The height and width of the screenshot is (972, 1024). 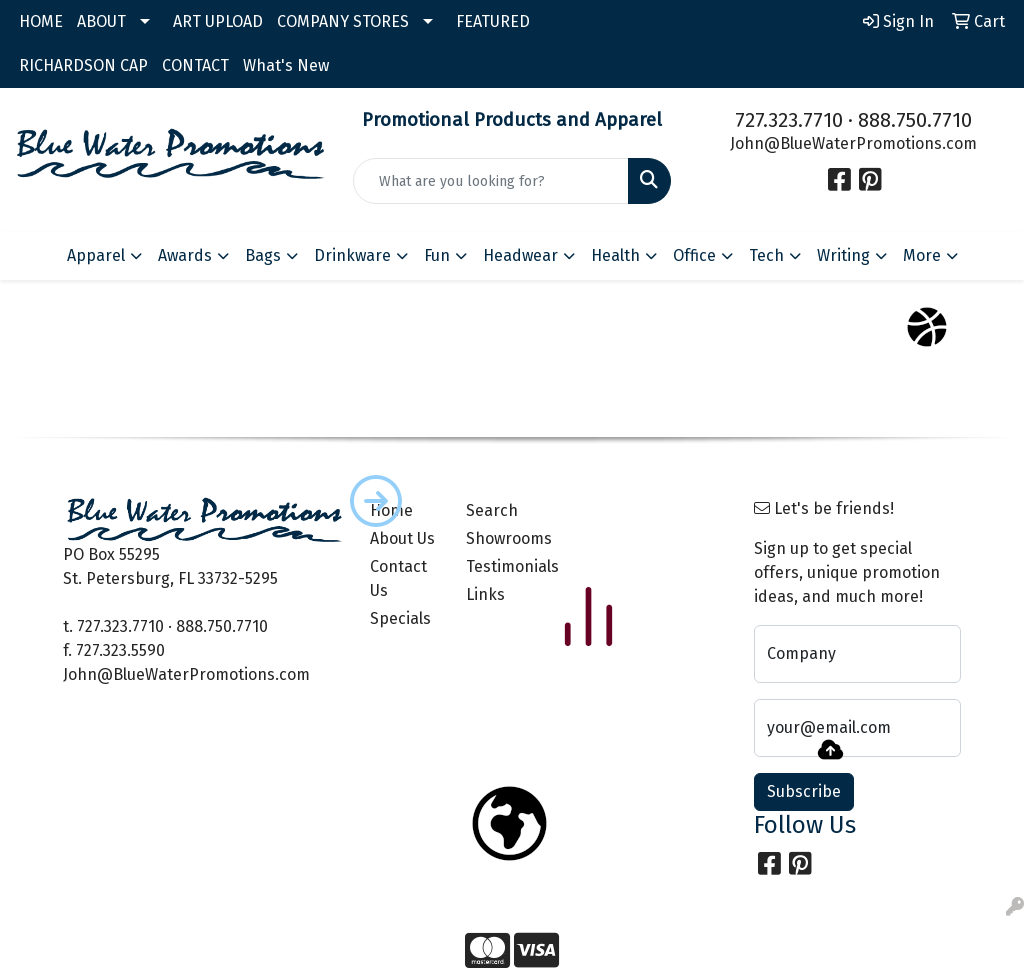 I want to click on switch to international or global settings, so click(x=509, y=823).